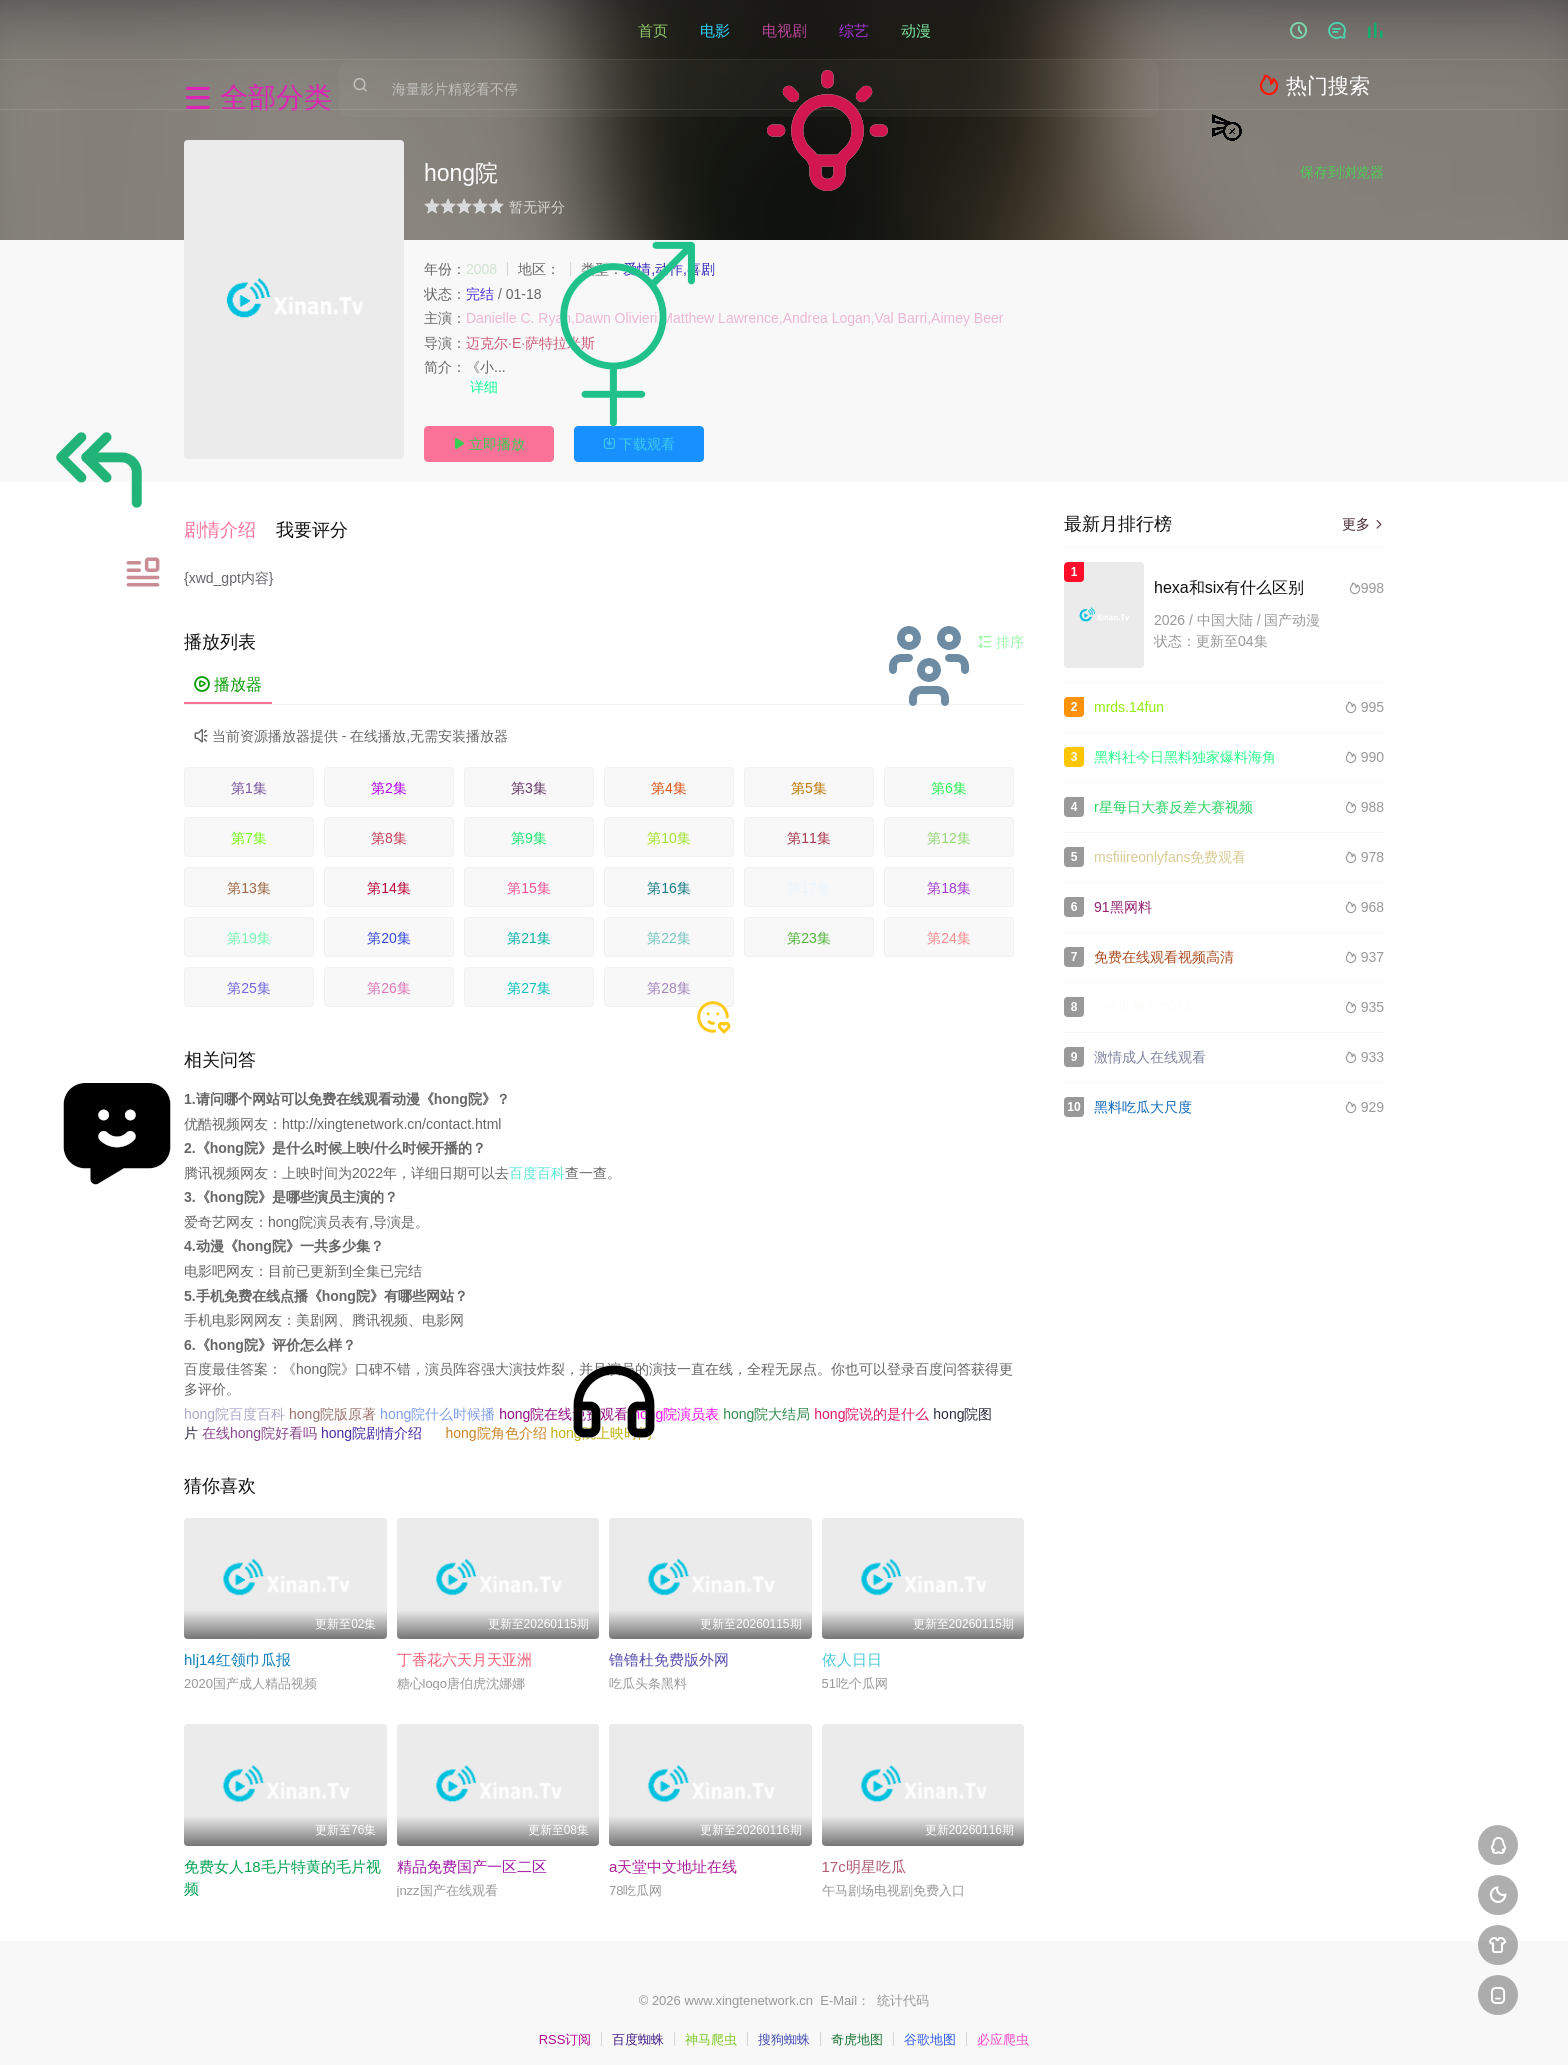 Image resolution: width=1568 pixels, height=2065 pixels. What do you see at coordinates (117, 1131) in the screenshot?
I see `open chatbot or AI assistant` at bounding box center [117, 1131].